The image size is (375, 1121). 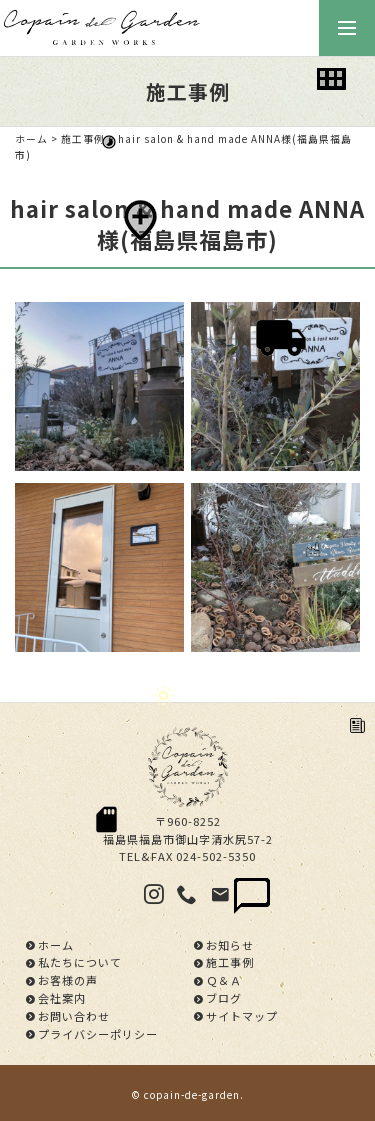 I want to click on switch to grid view layout, so click(x=330, y=79).